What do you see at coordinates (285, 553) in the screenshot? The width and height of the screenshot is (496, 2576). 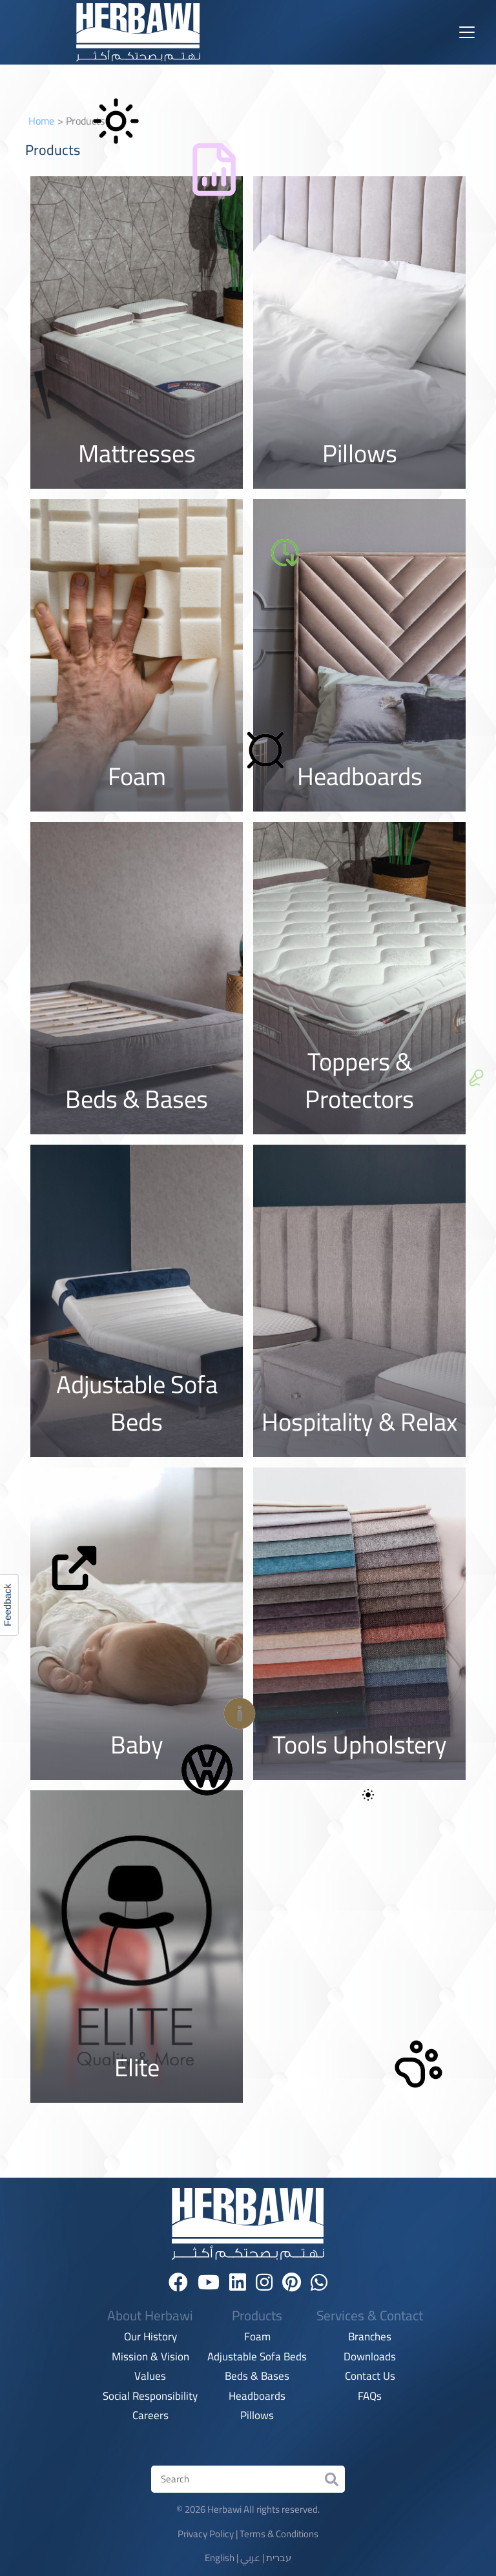 I see `download history or past activity` at bounding box center [285, 553].